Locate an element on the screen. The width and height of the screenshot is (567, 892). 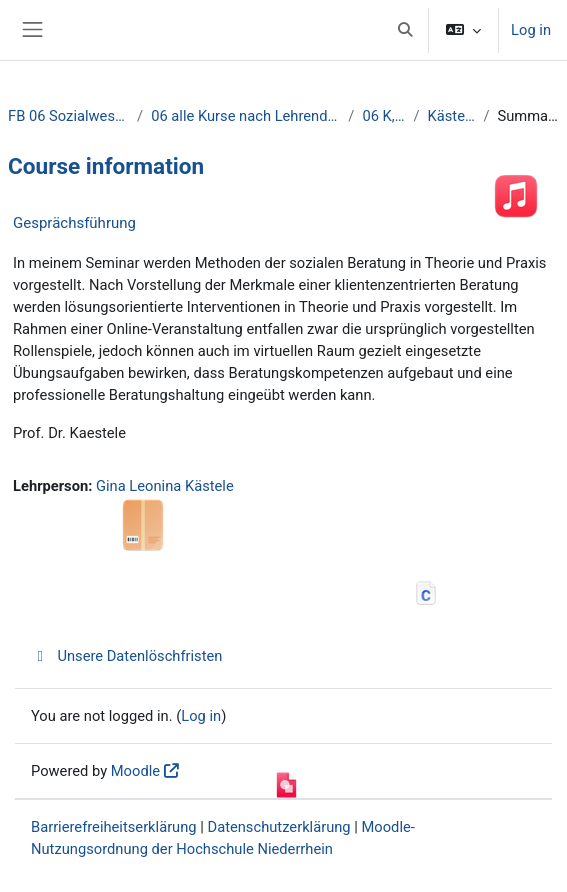
open a compressed archive file is located at coordinates (143, 525).